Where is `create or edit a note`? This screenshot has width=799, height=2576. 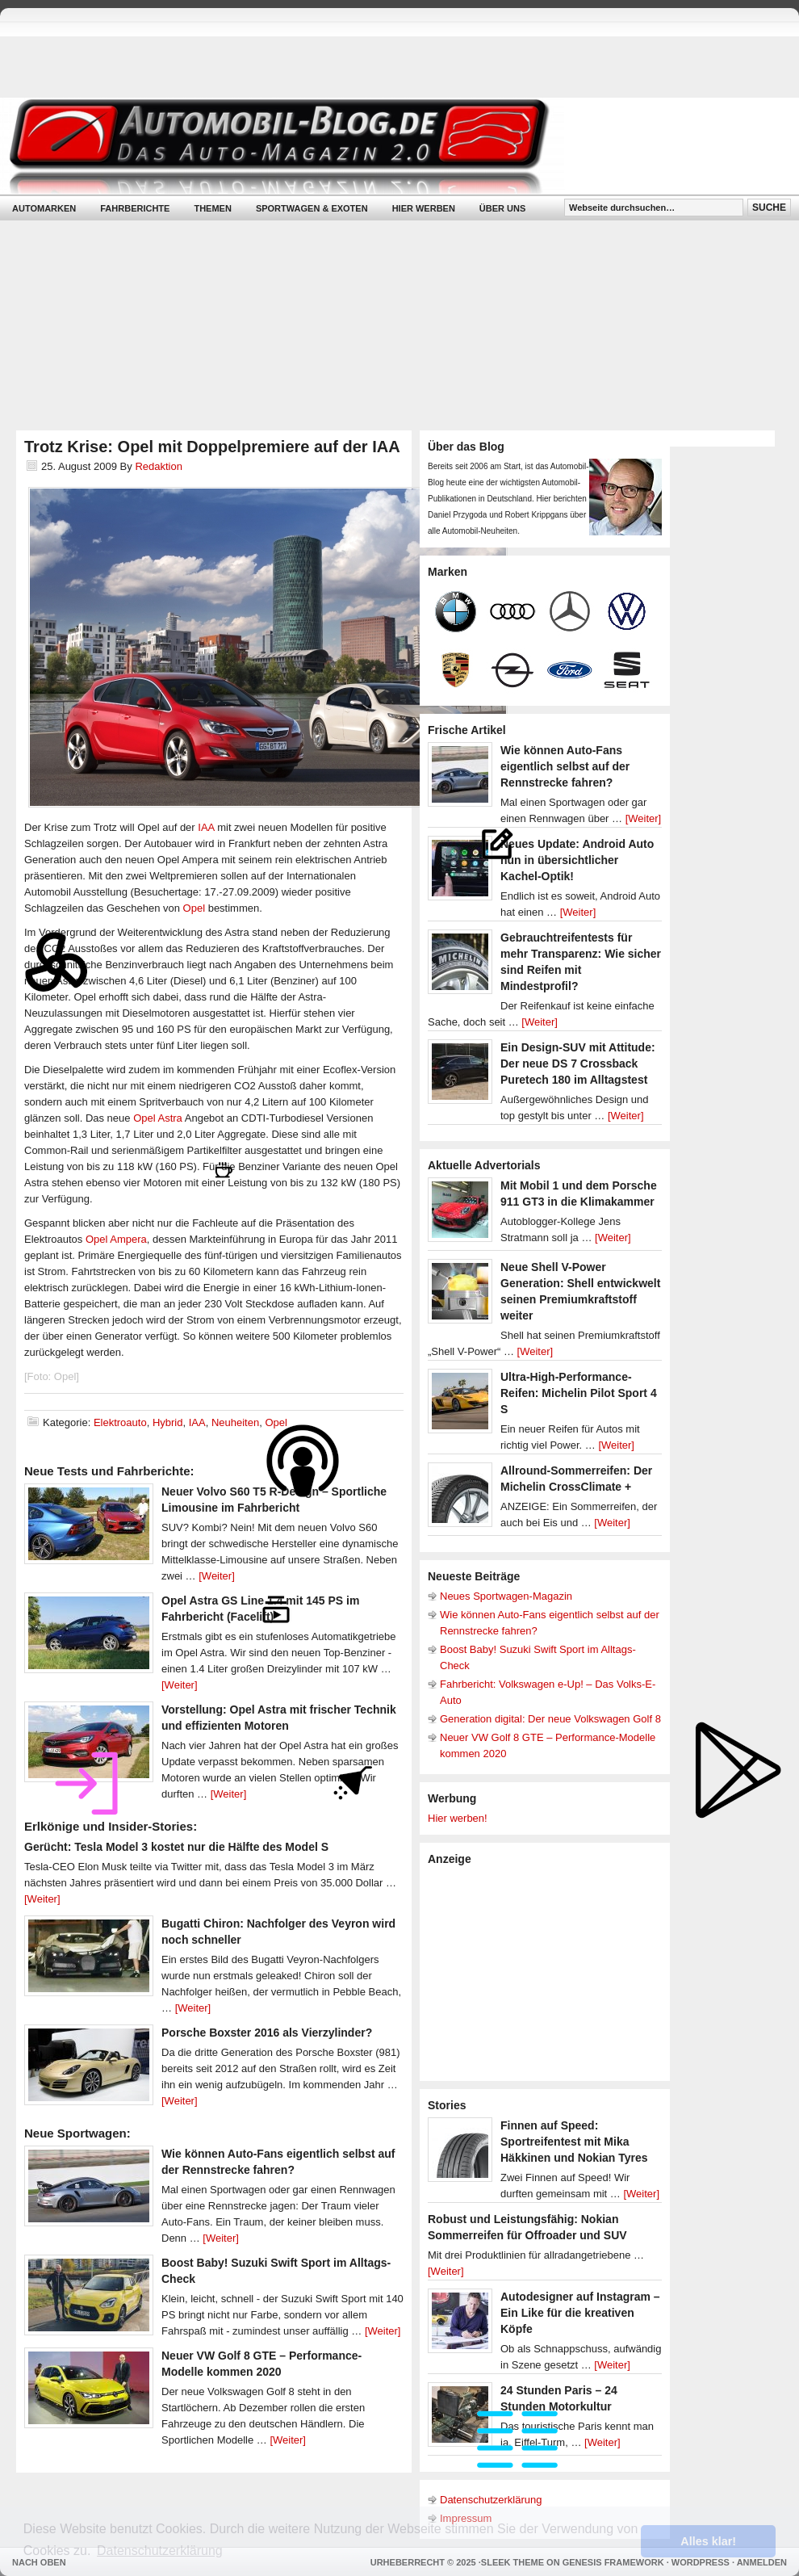 create or edit a note is located at coordinates (496, 844).